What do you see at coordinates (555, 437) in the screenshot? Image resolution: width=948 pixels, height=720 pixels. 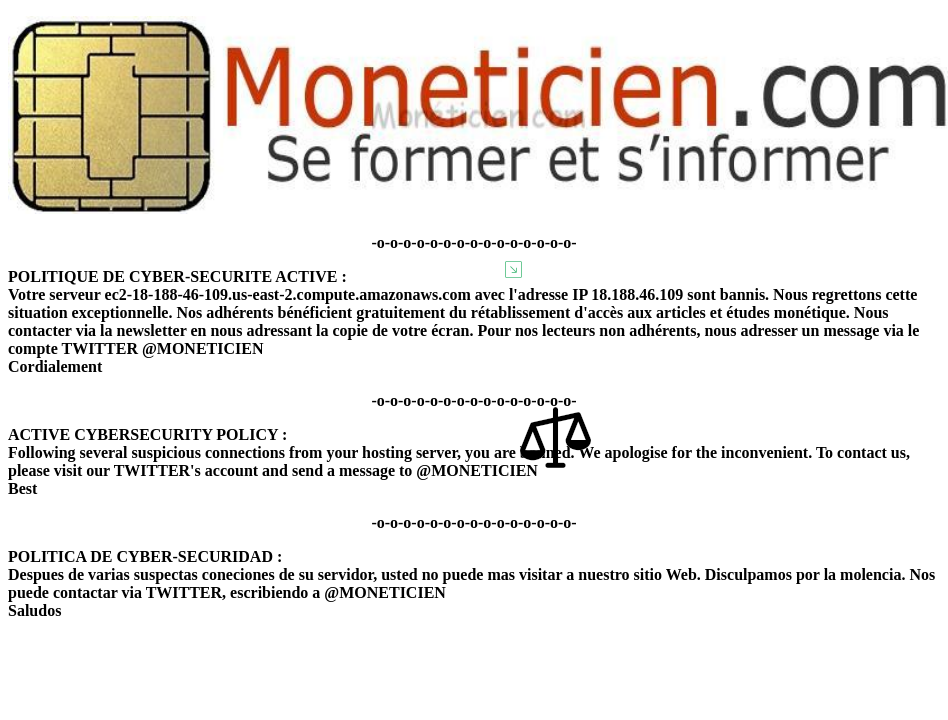 I see `compare items or options` at bounding box center [555, 437].